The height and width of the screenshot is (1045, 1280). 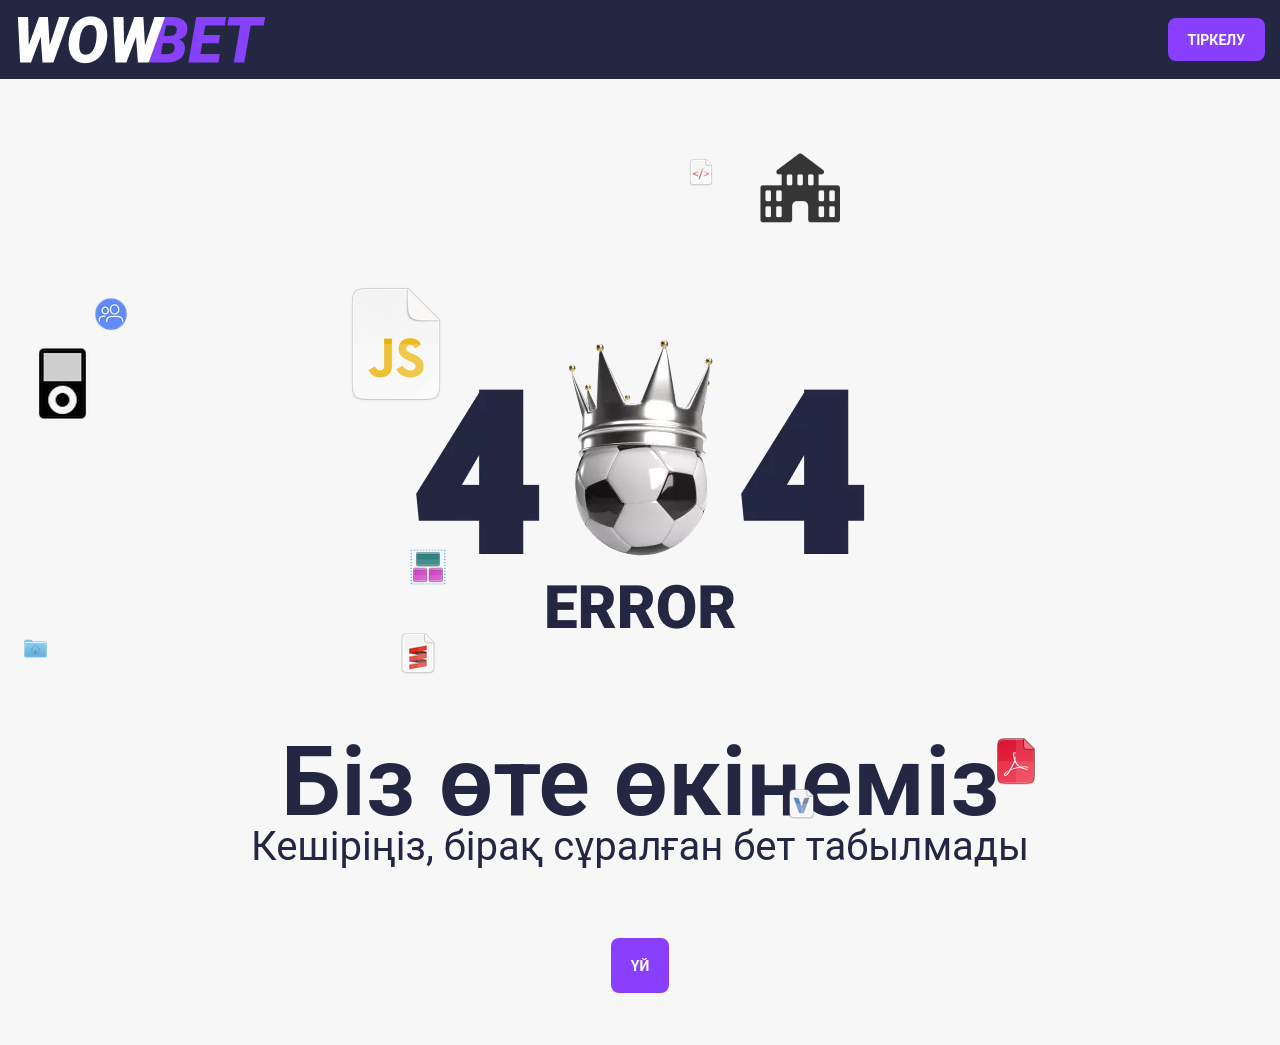 What do you see at coordinates (396, 344) in the screenshot?
I see `a javascript source file` at bounding box center [396, 344].